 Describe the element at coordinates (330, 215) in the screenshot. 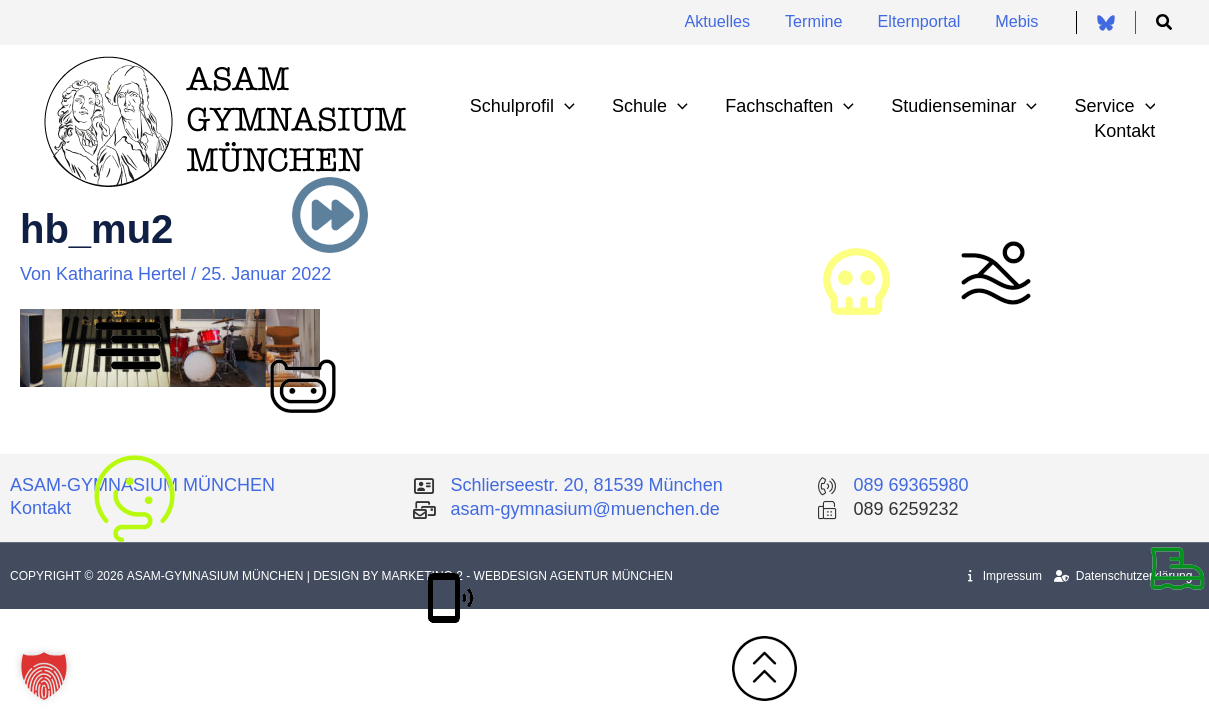

I see `skip forward in media playback` at that location.